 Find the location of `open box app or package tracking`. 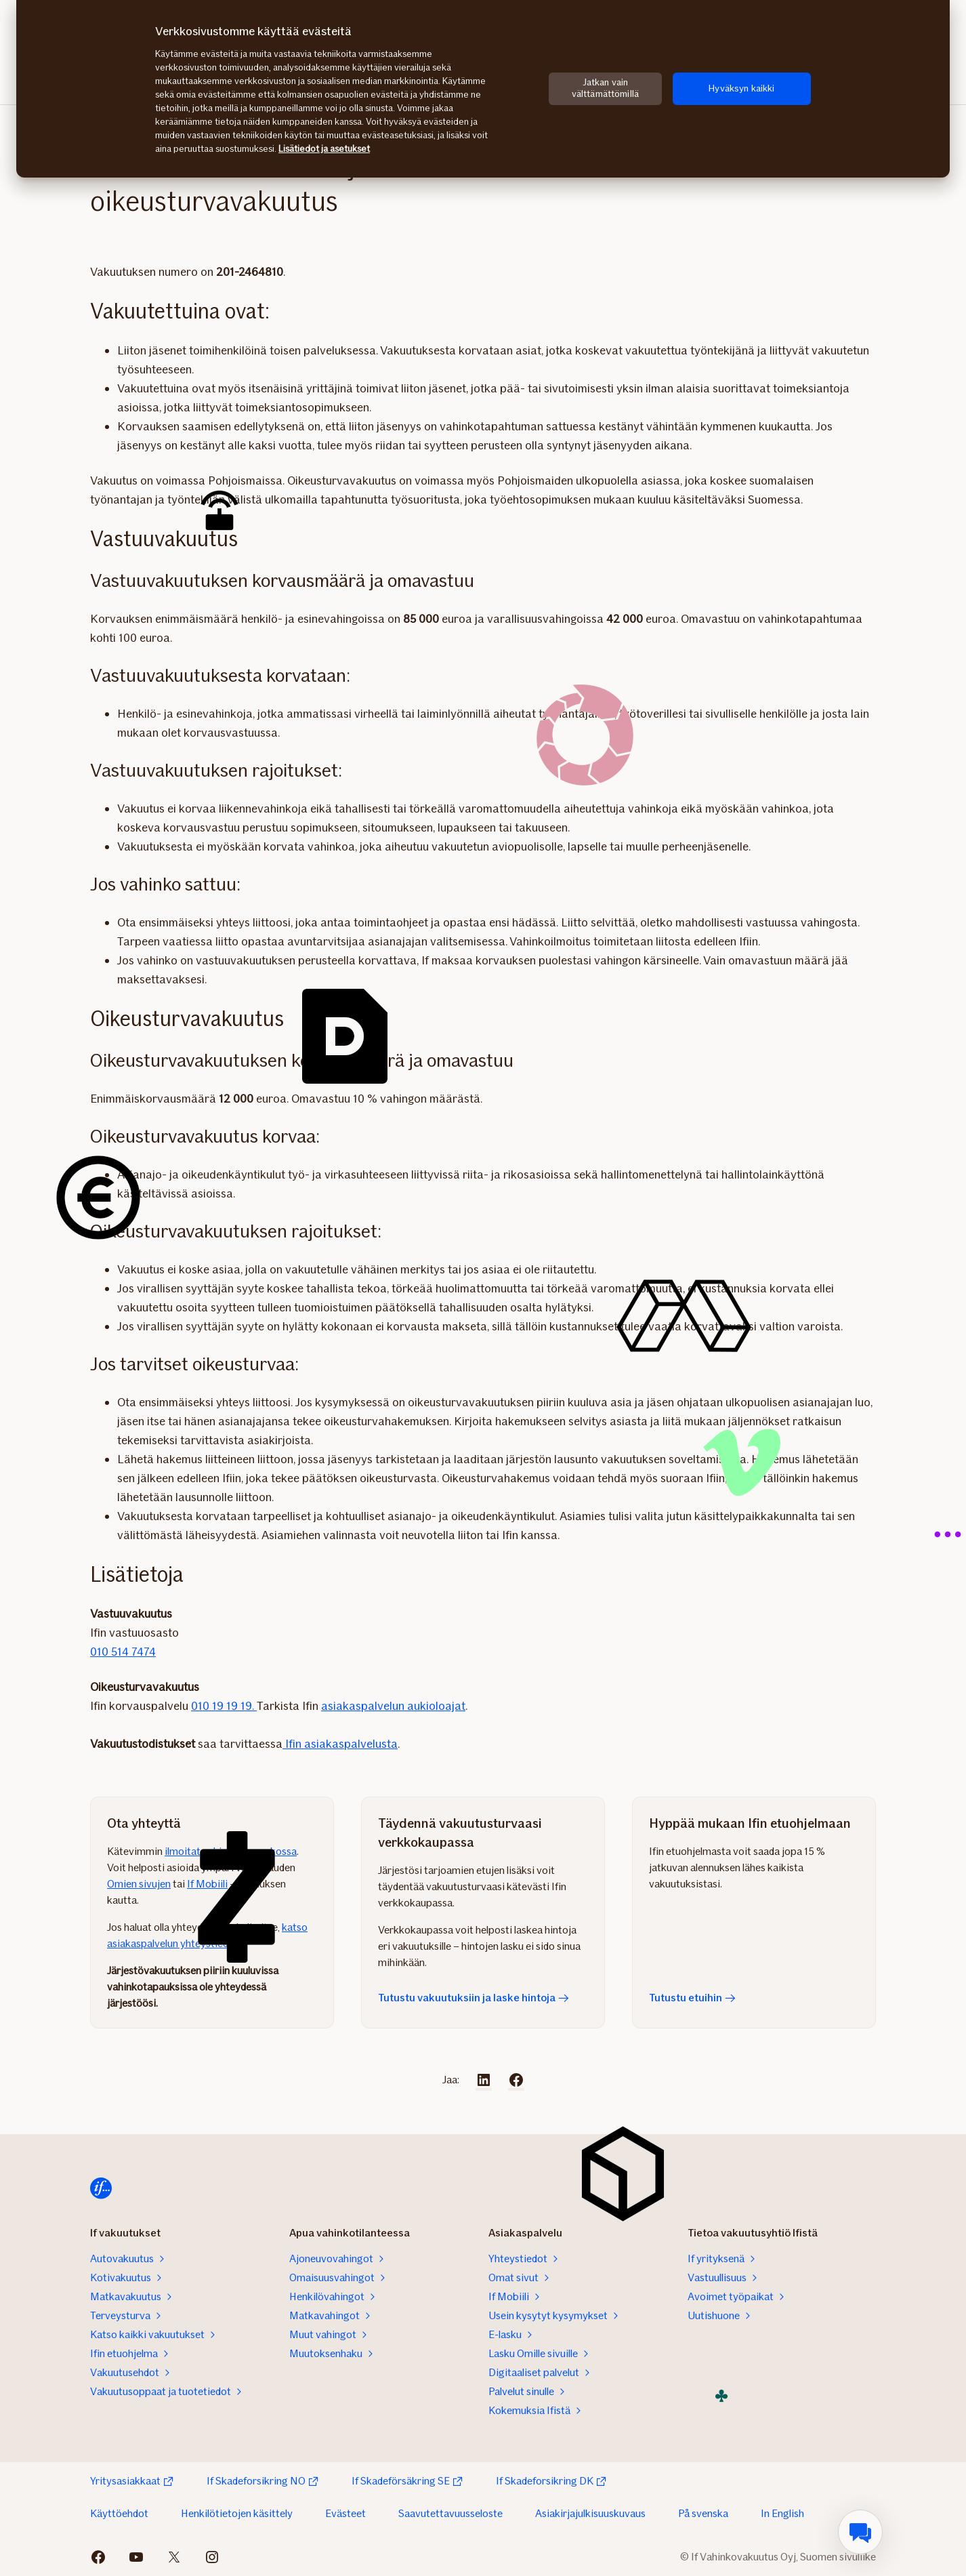

open box app or package tracking is located at coordinates (623, 2173).